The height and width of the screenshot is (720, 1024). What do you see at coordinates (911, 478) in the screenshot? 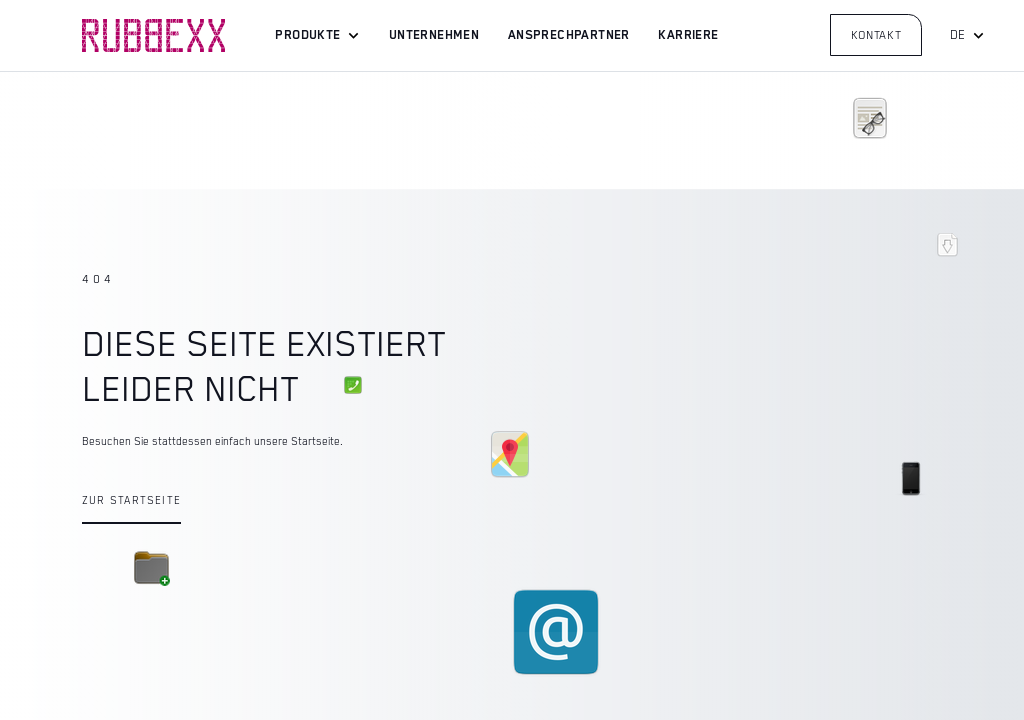
I see `set up or configure an iPhone device` at bounding box center [911, 478].